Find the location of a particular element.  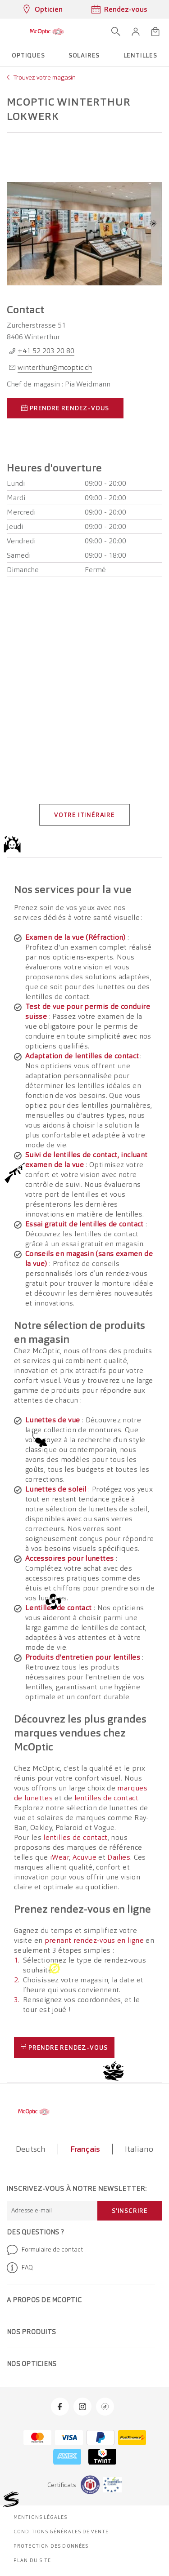

eel creature or fish type in a game inventory is located at coordinates (11, 2499).